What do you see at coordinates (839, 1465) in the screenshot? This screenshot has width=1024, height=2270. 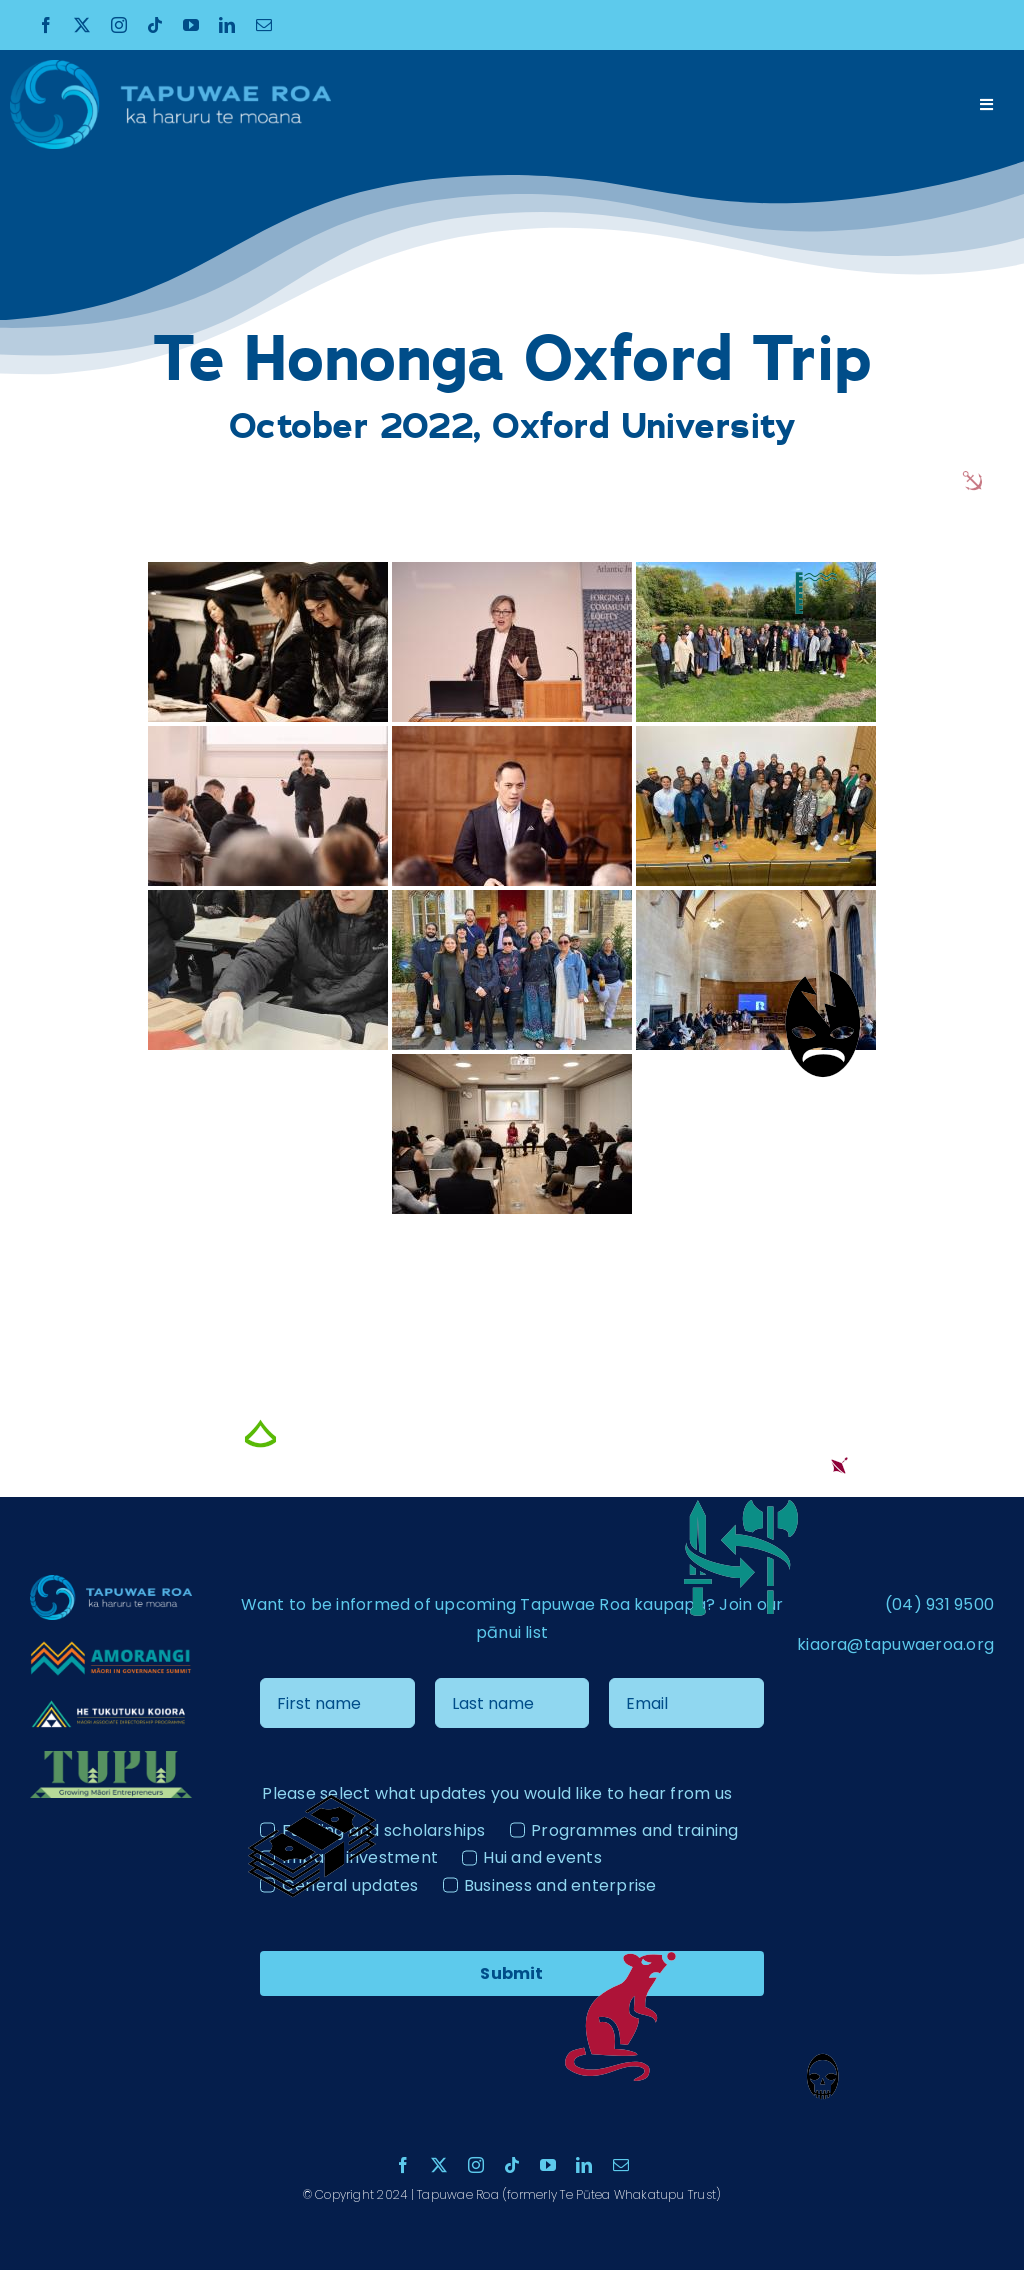 I see `play a spinning top mini-game` at bounding box center [839, 1465].